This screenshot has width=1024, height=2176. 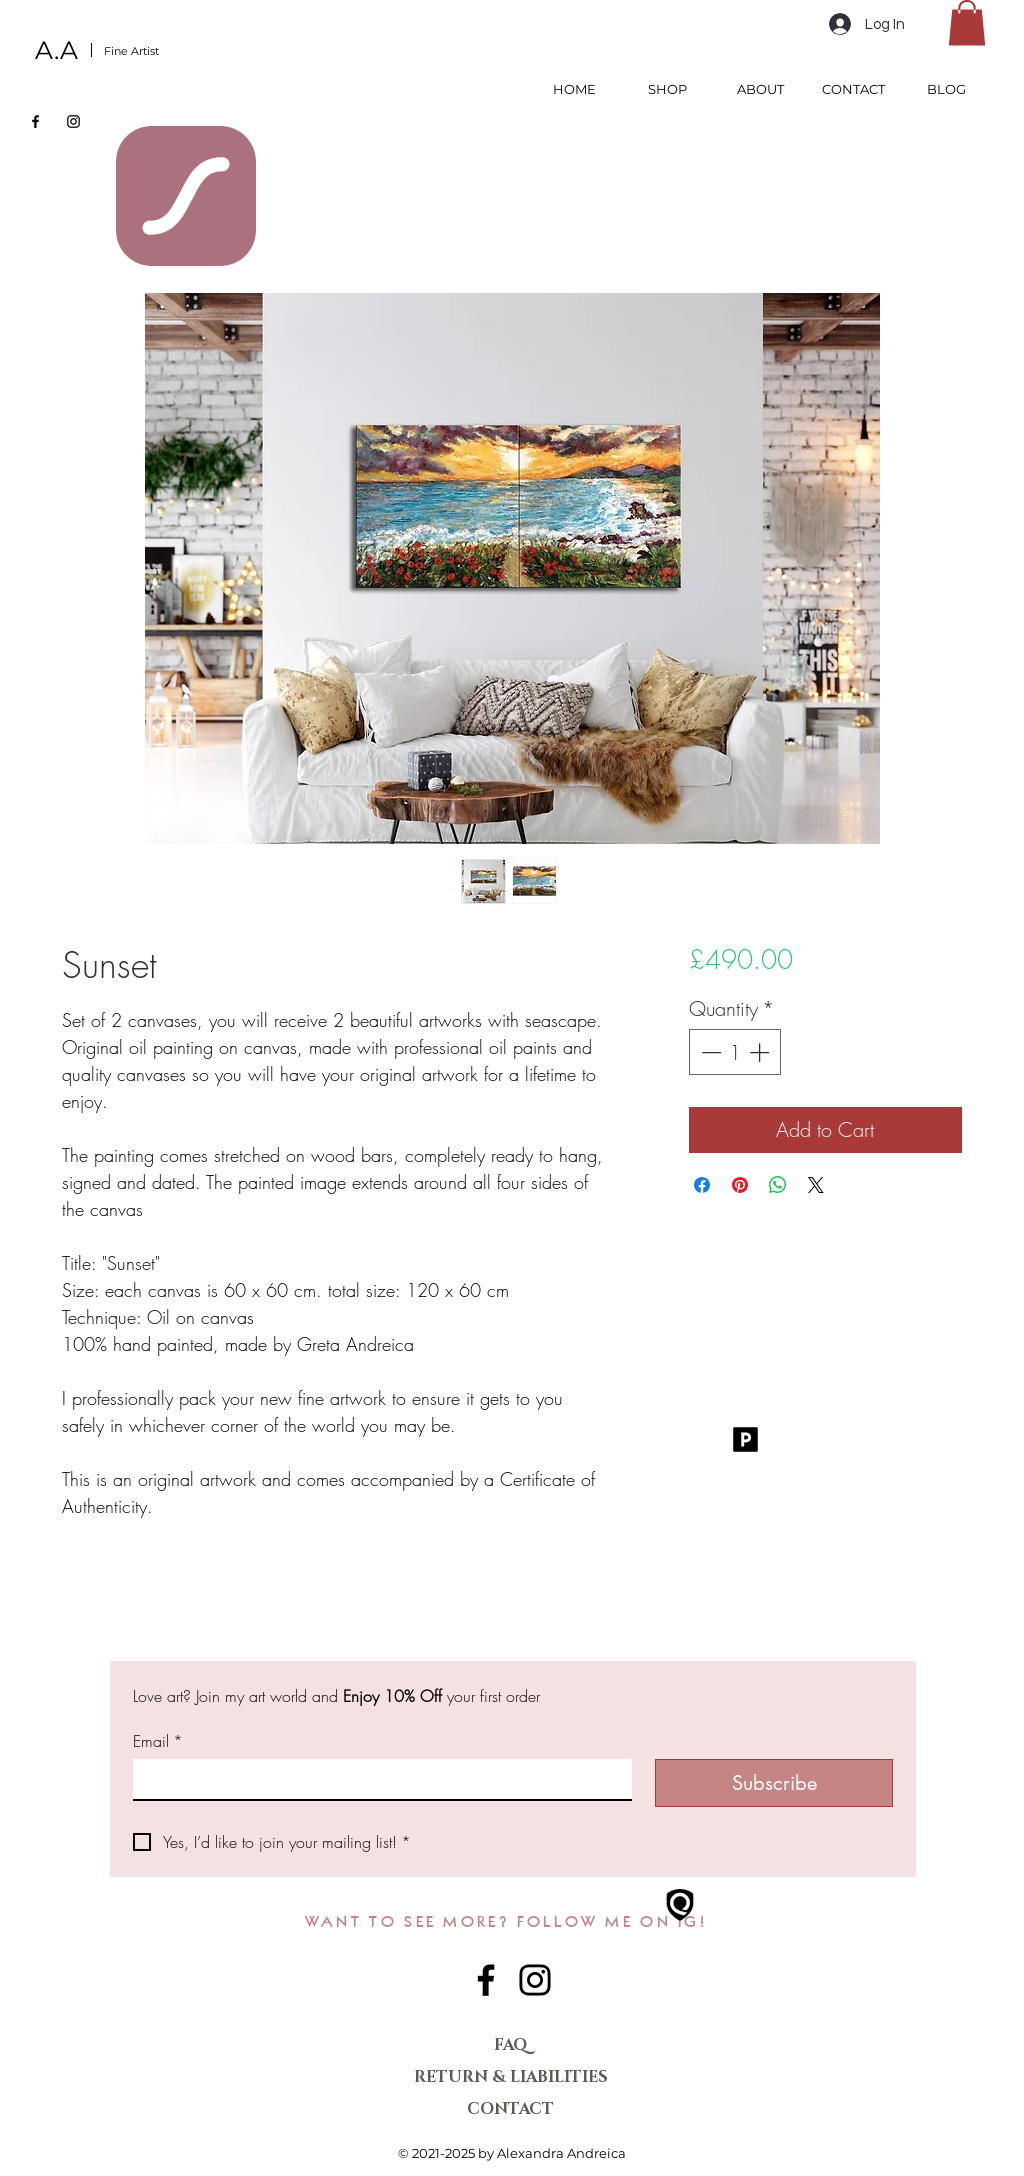 What do you see at coordinates (680, 1905) in the screenshot?
I see `Qualys security platform logo` at bounding box center [680, 1905].